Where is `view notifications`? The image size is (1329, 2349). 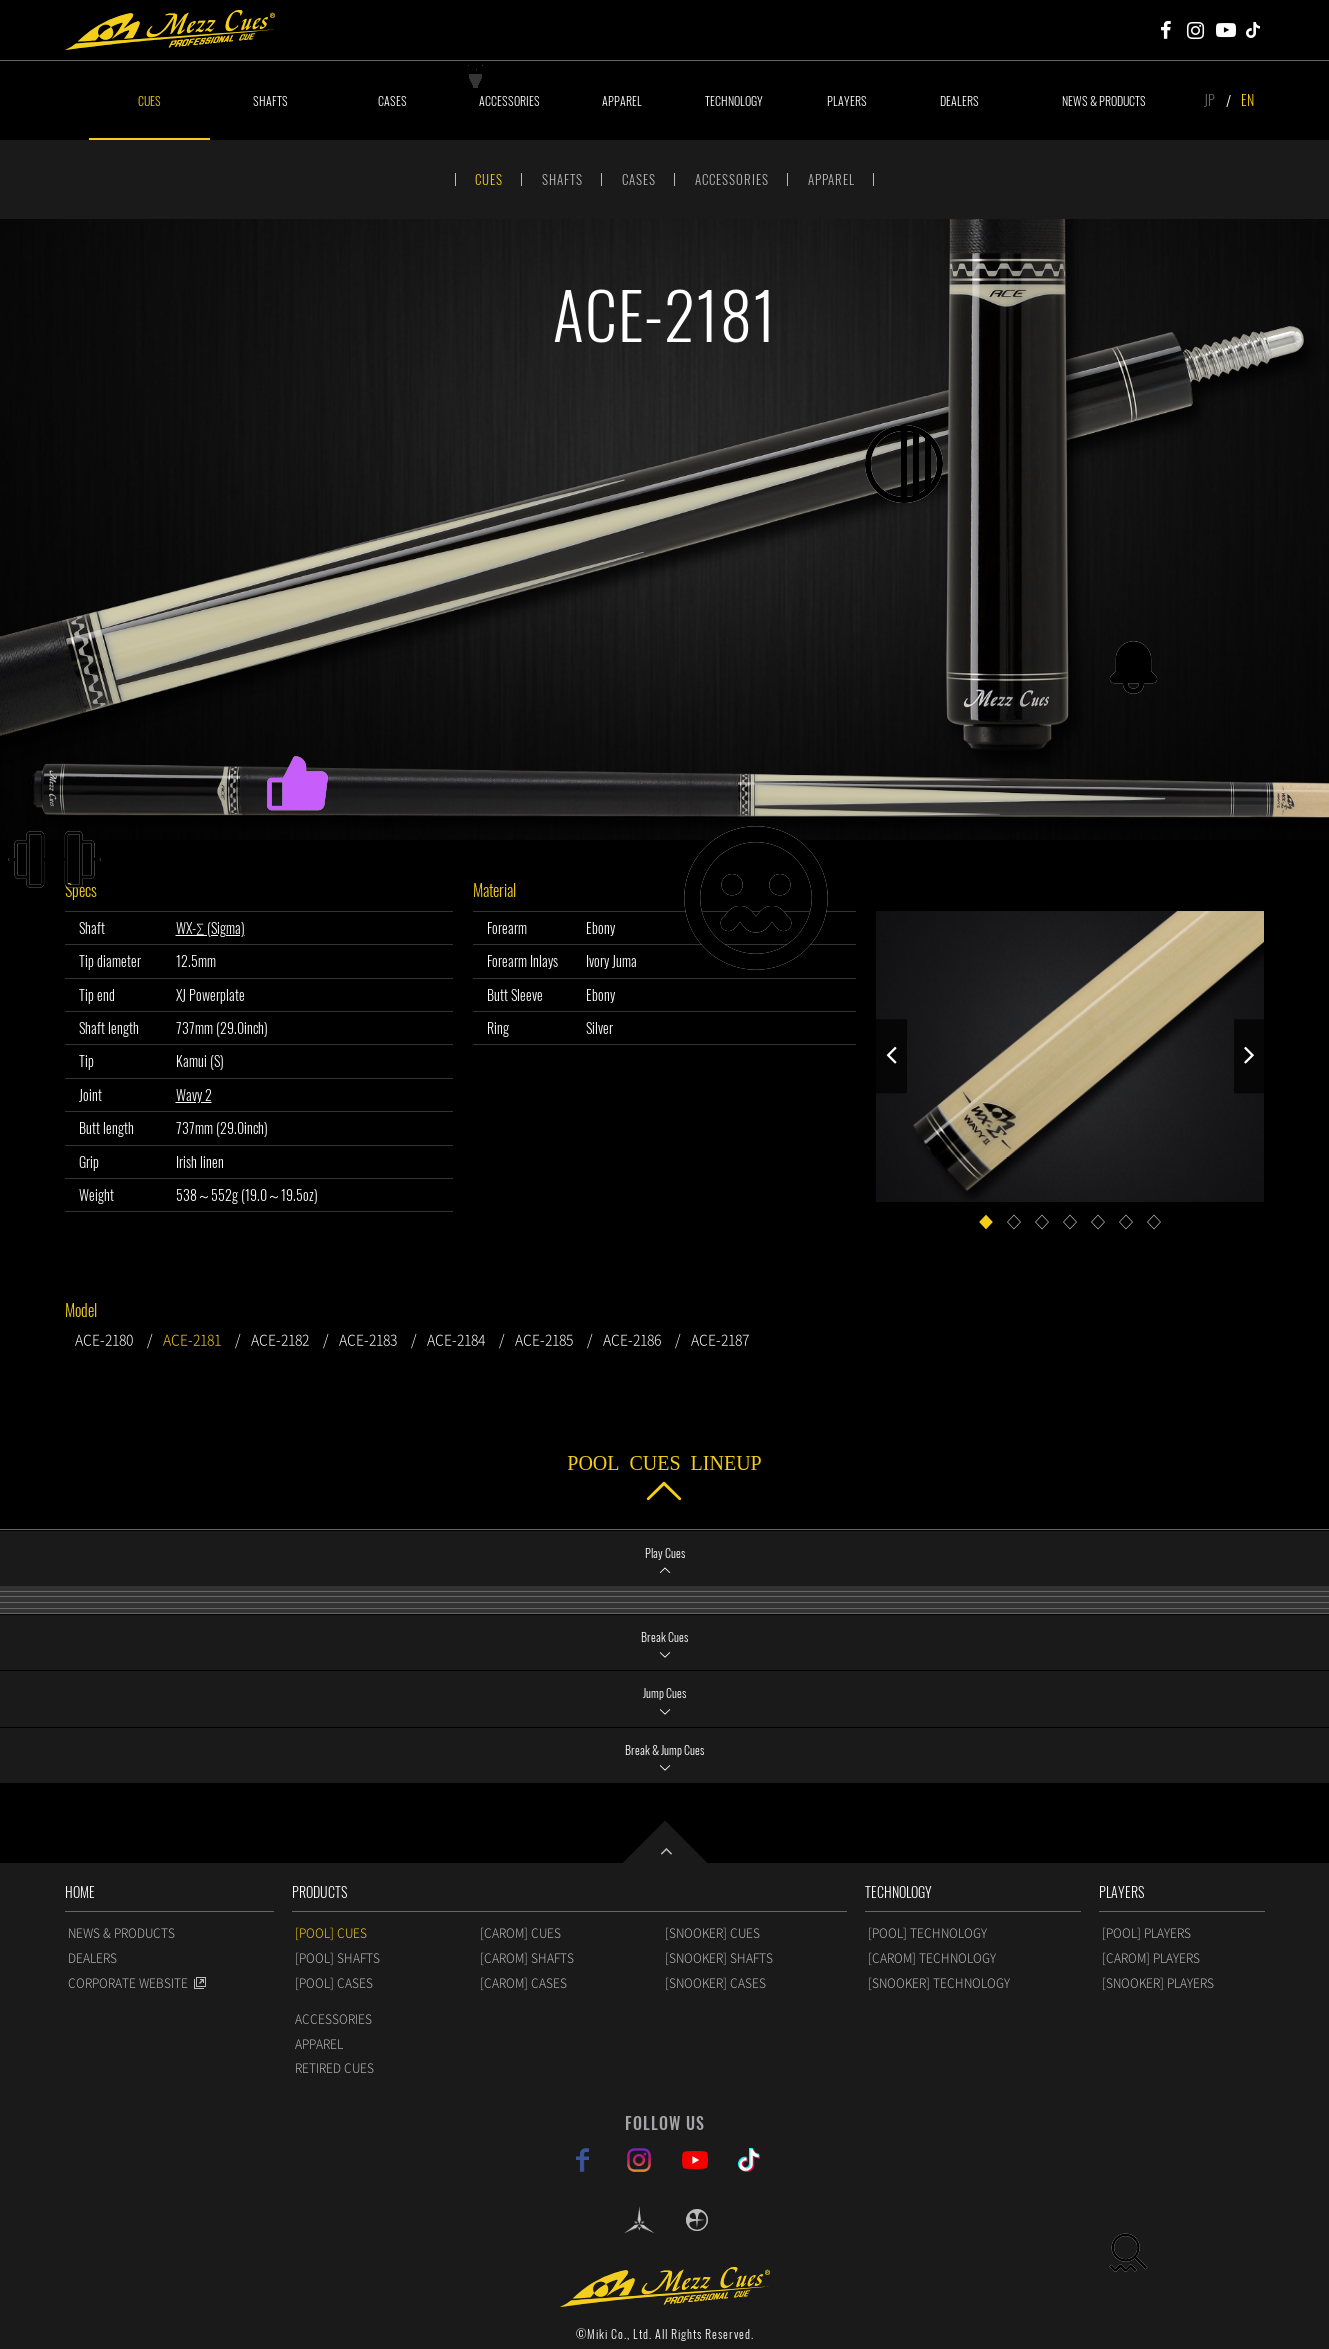
view notifications is located at coordinates (1133, 667).